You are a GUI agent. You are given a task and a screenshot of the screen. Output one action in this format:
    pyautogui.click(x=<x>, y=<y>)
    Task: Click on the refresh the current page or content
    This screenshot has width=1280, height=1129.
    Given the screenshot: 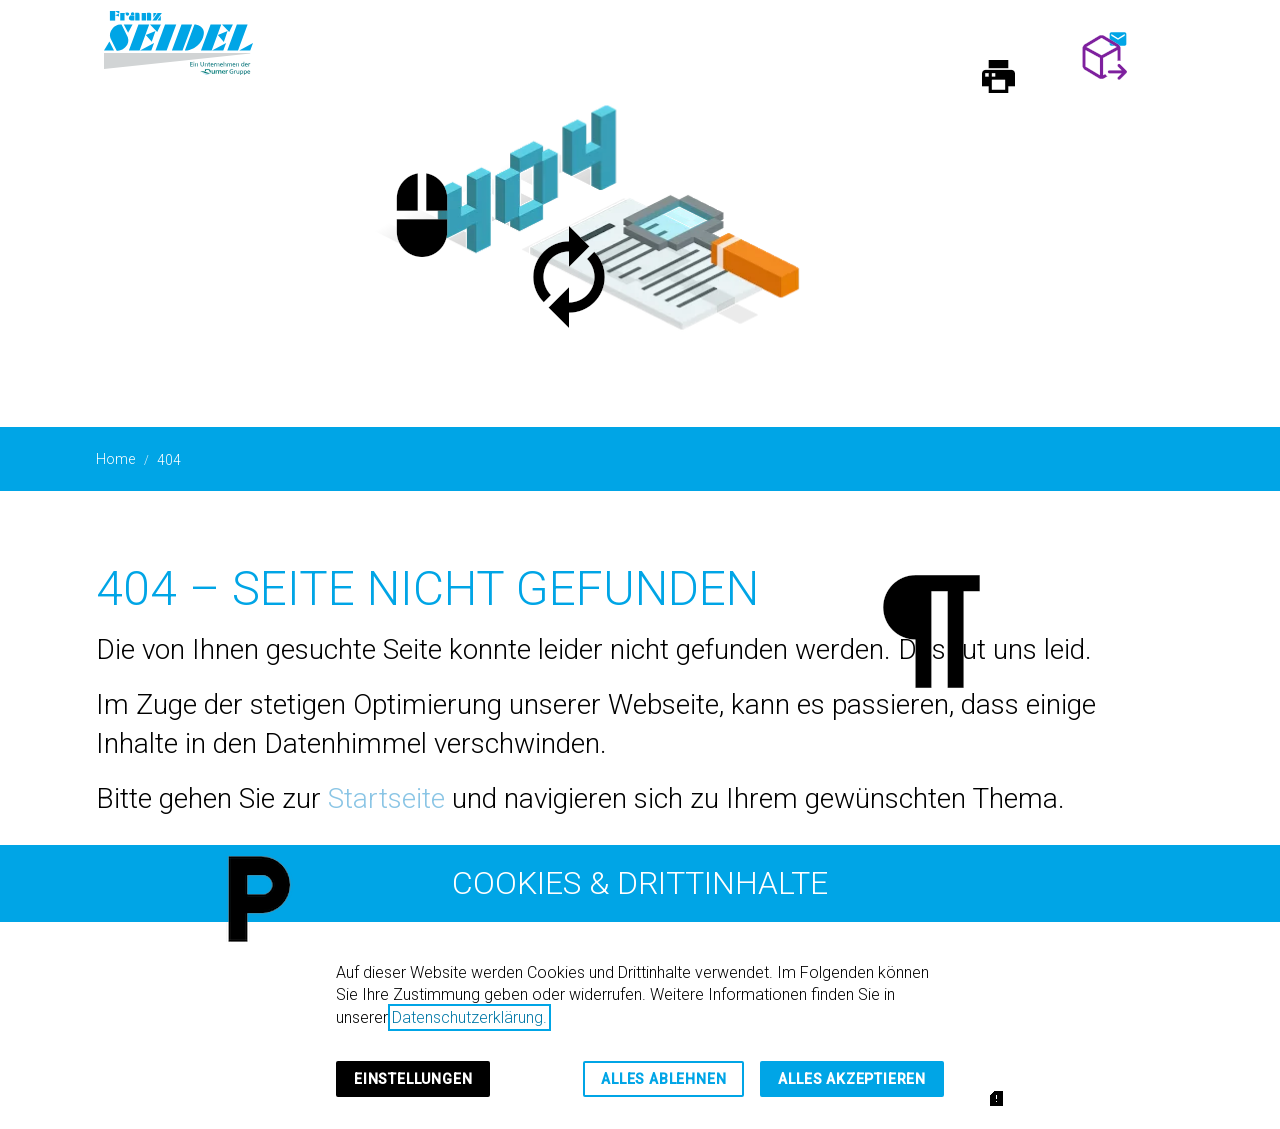 What is the action you would take?
    pyautogui.click(x=569, y=277)
    